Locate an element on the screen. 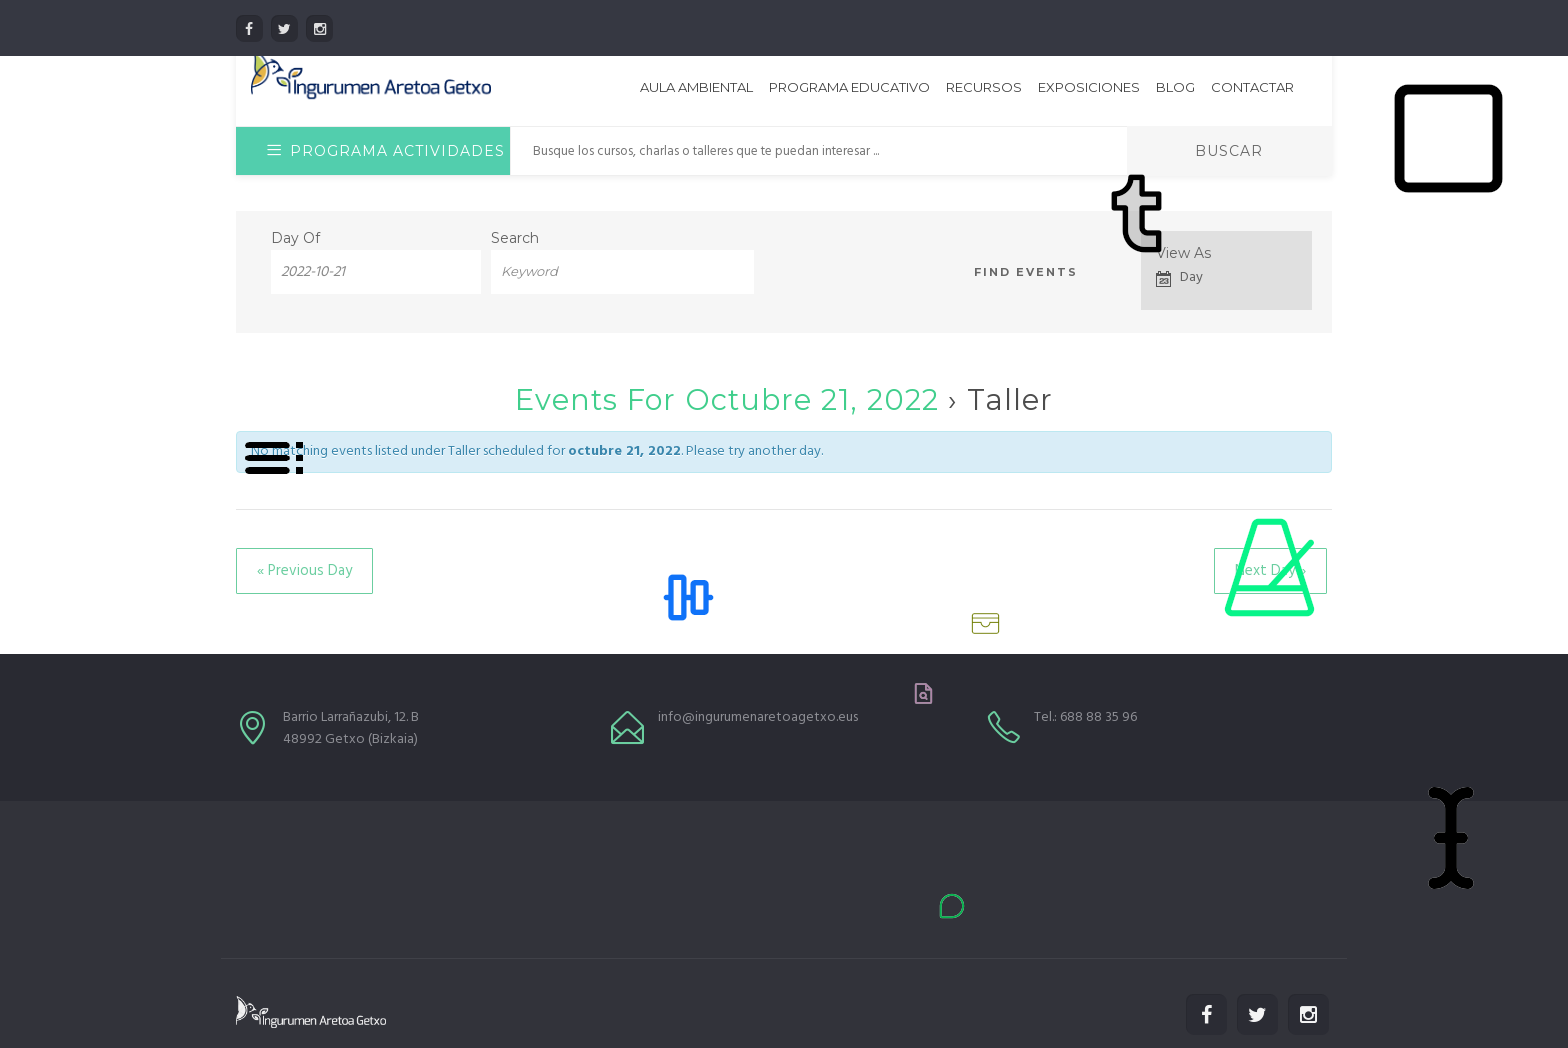 The image size is (1568, 1048). access your wallet or saved payment methods is located at coordinates (985, 623).